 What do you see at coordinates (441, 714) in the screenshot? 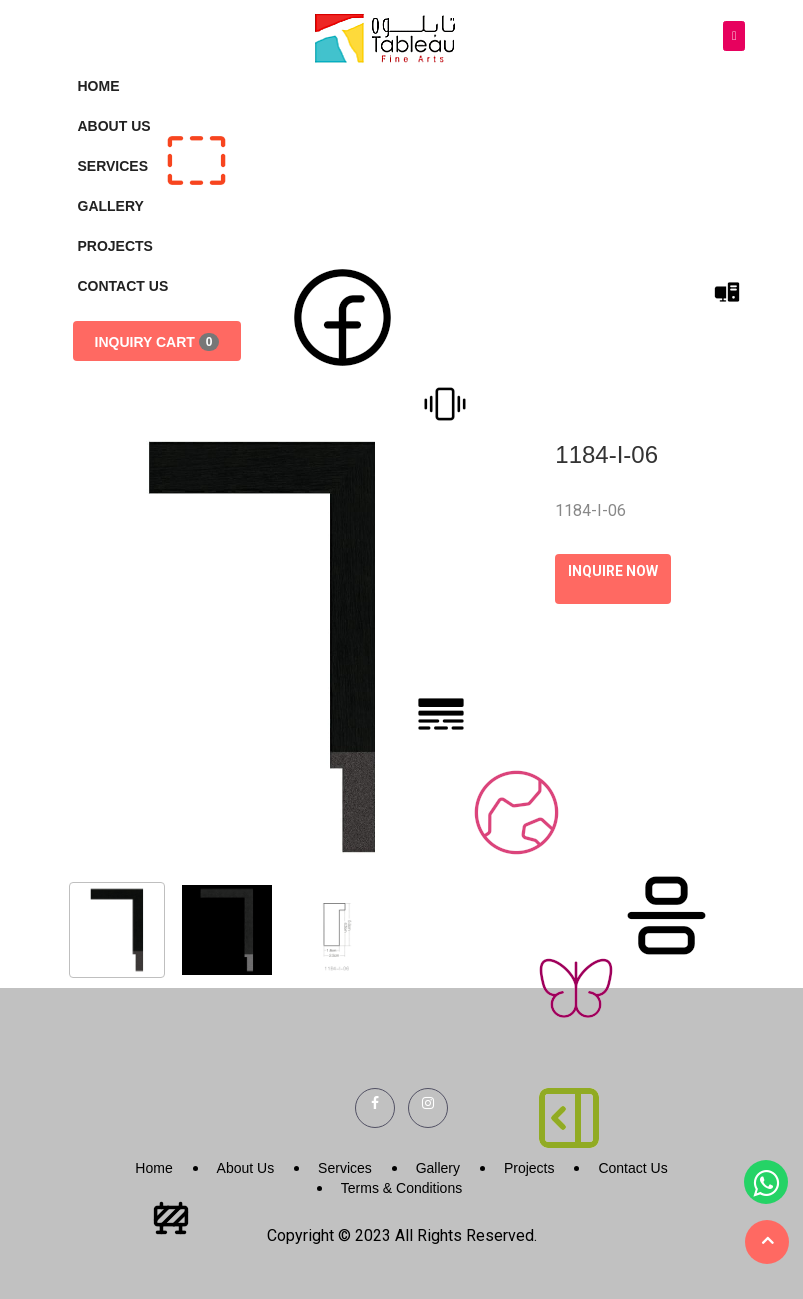
I see `adjust gradient or color fill settings` at bounding box center [441, 714].